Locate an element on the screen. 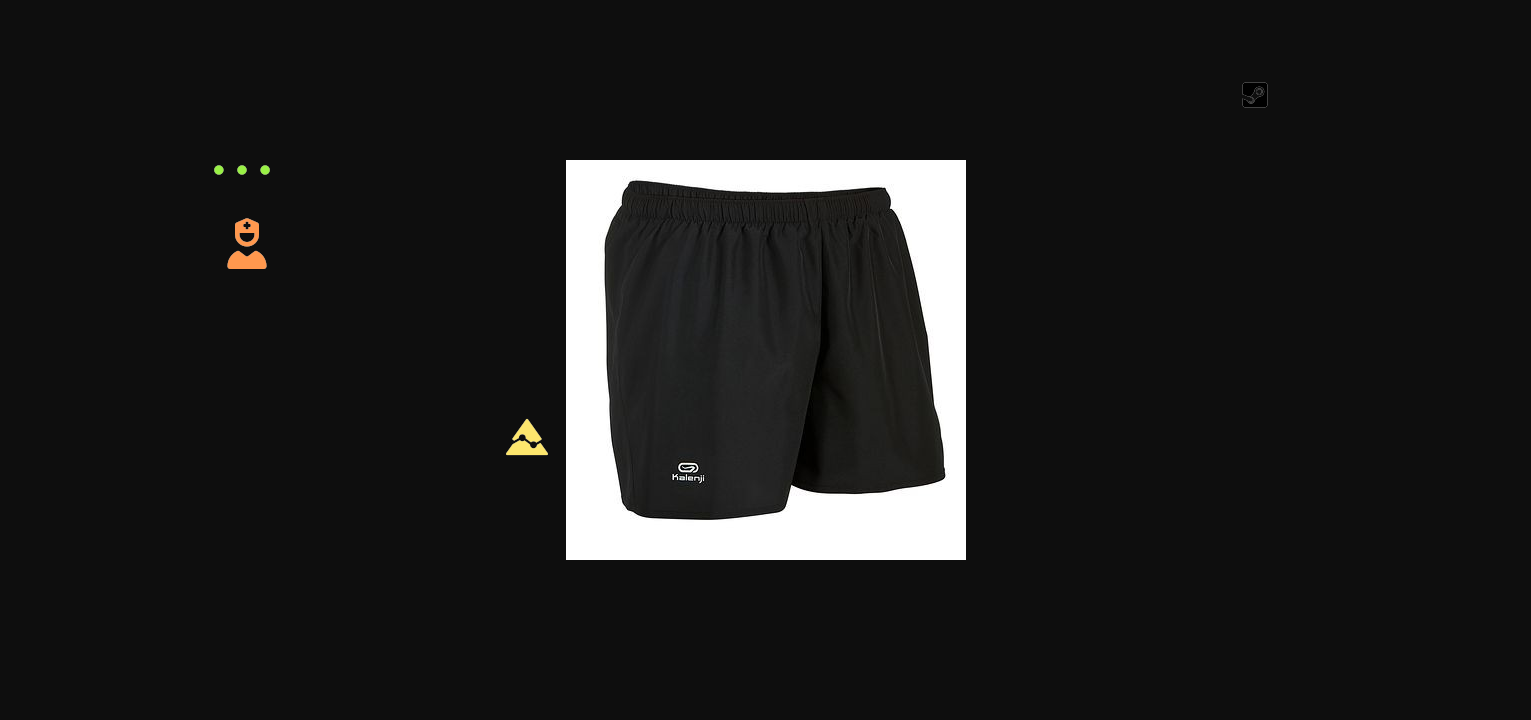  access more options or actions is located at coordinates (242, 170).